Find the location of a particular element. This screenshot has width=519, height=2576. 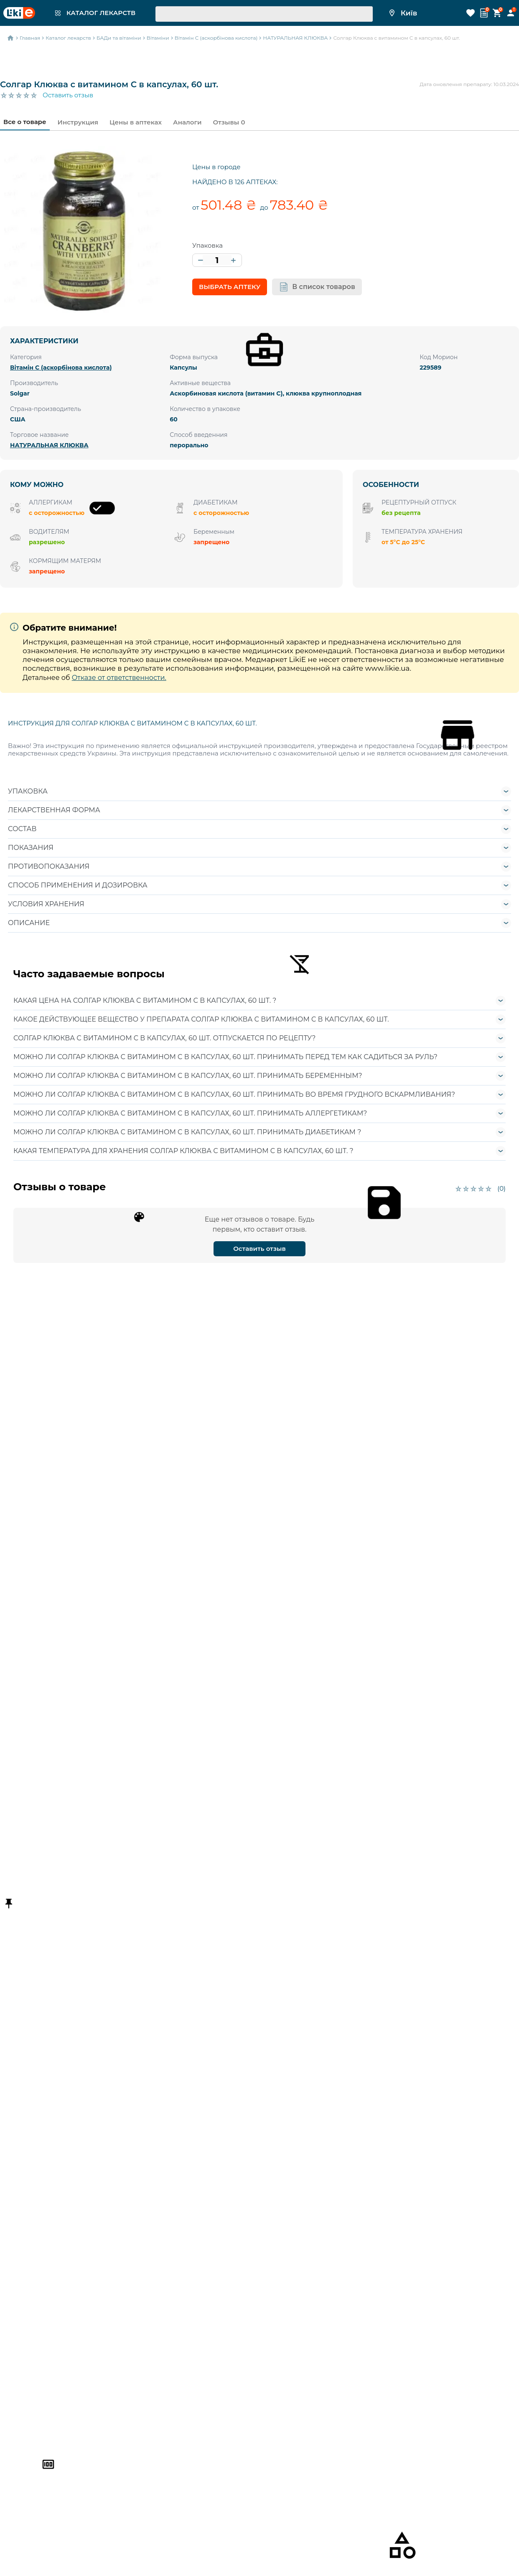

indicates alcohol-free zone or no drinks allowed is located at coordinates (300, 964).